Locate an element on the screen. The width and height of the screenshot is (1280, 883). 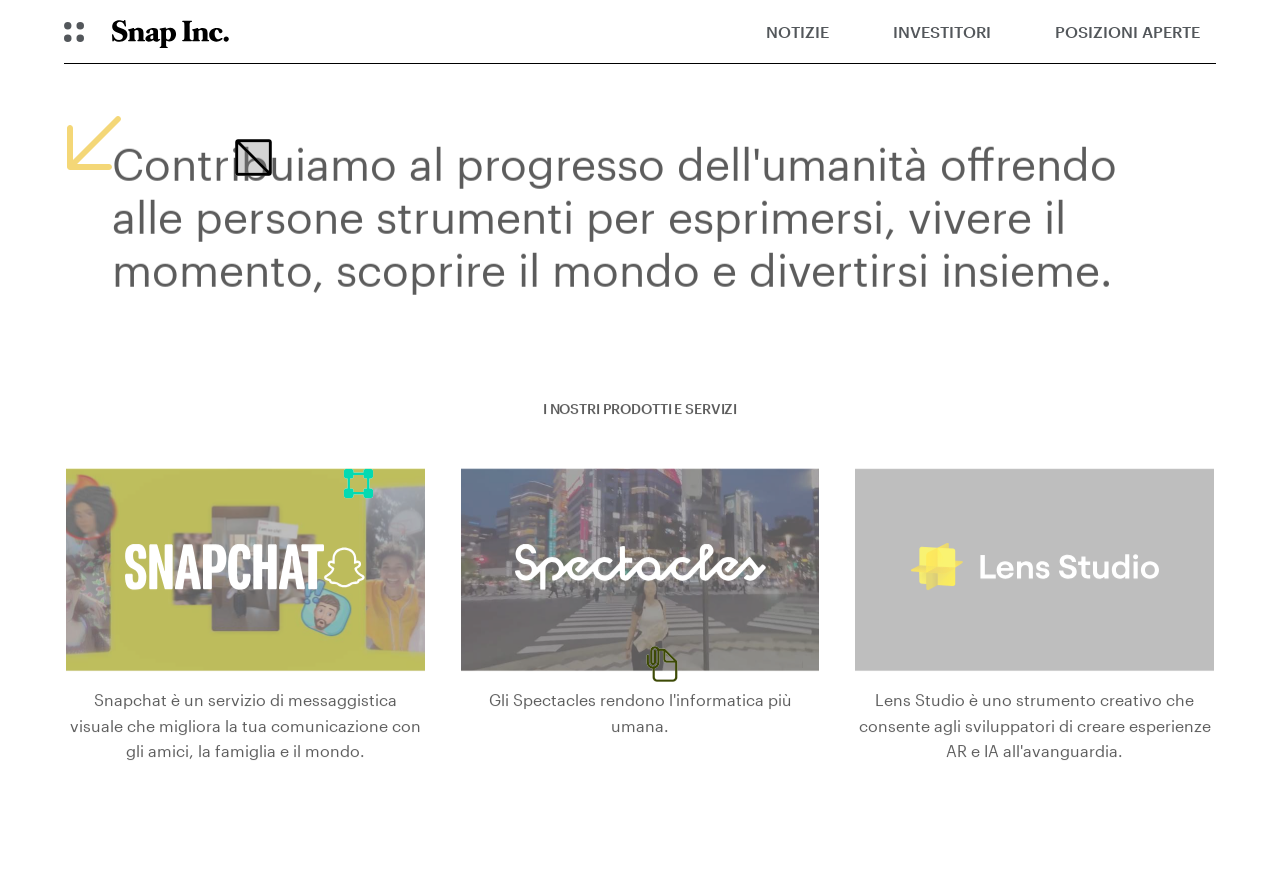
select or resize an object is located at coordinates (358, 483).